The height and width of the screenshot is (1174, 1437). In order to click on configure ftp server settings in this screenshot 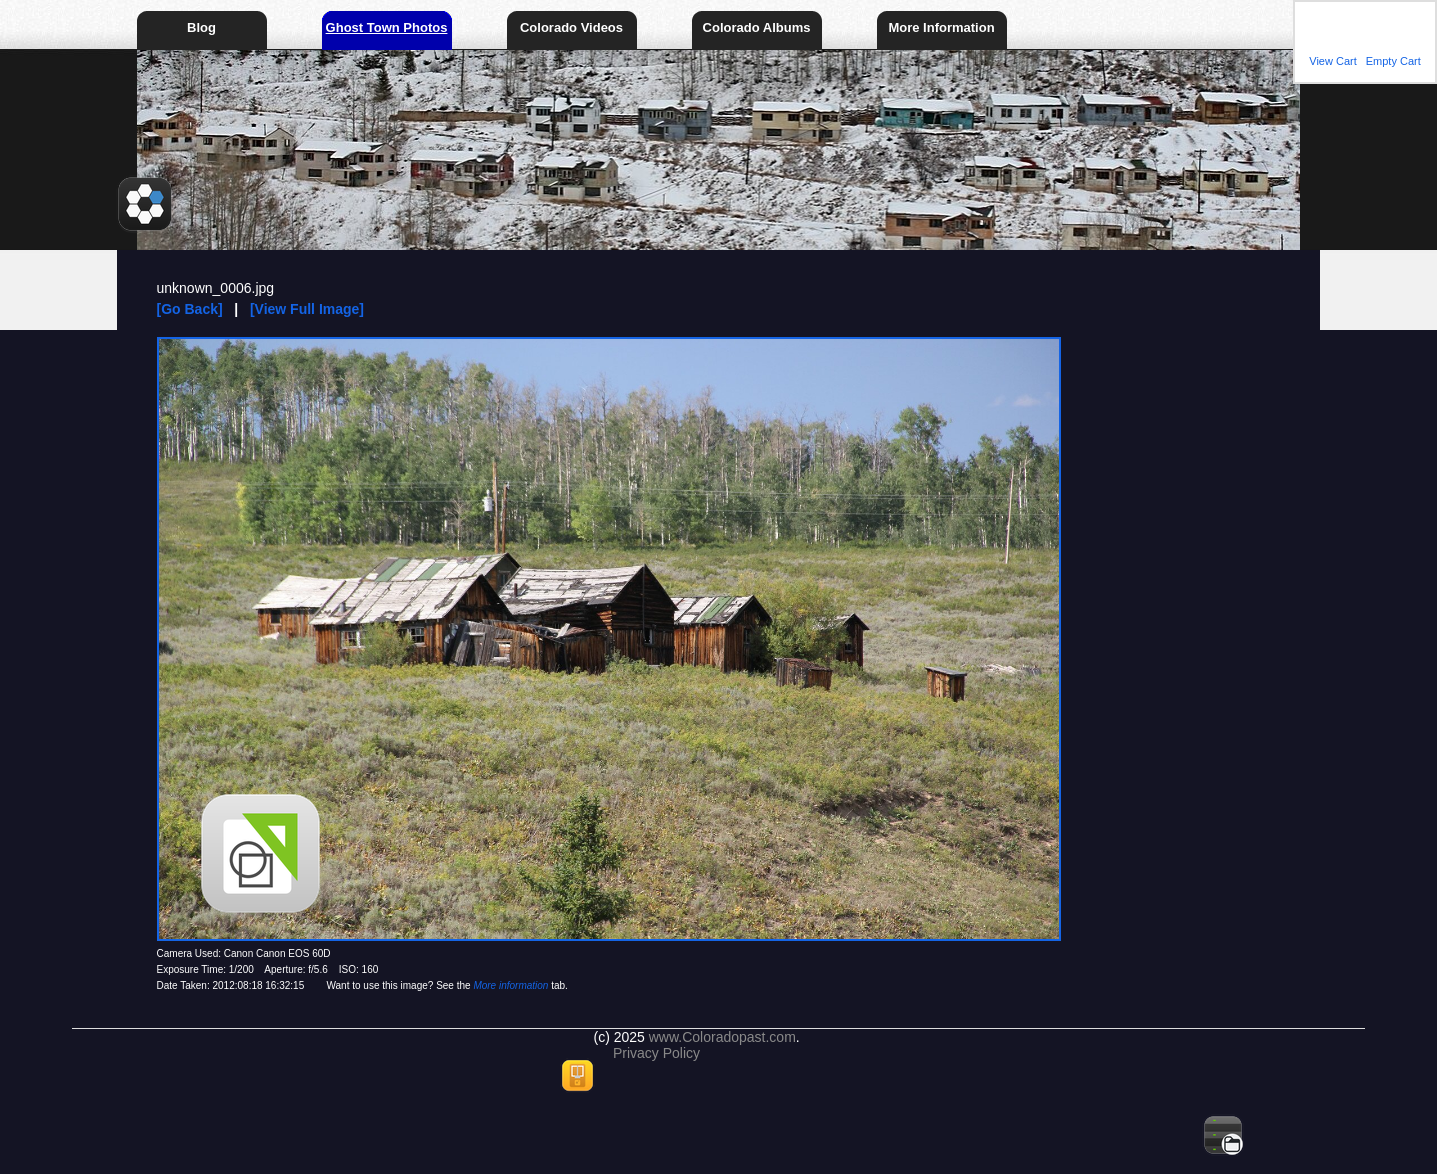, I will do `click(1223, 1135)`.